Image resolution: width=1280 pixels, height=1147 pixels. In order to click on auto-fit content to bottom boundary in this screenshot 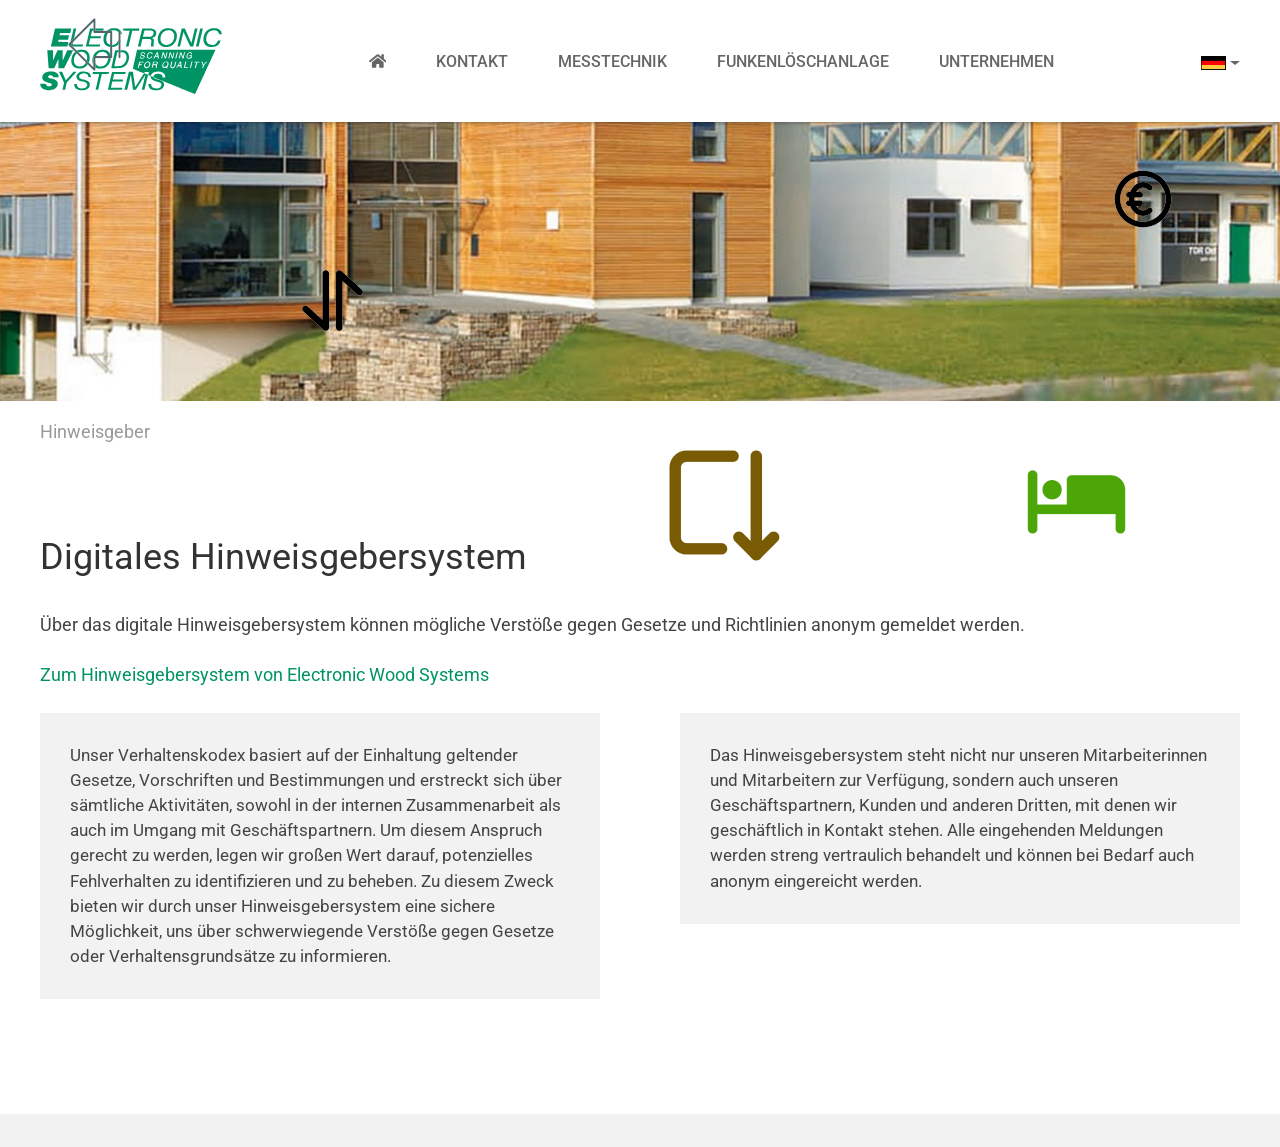, I will do `click(721, 502)`.